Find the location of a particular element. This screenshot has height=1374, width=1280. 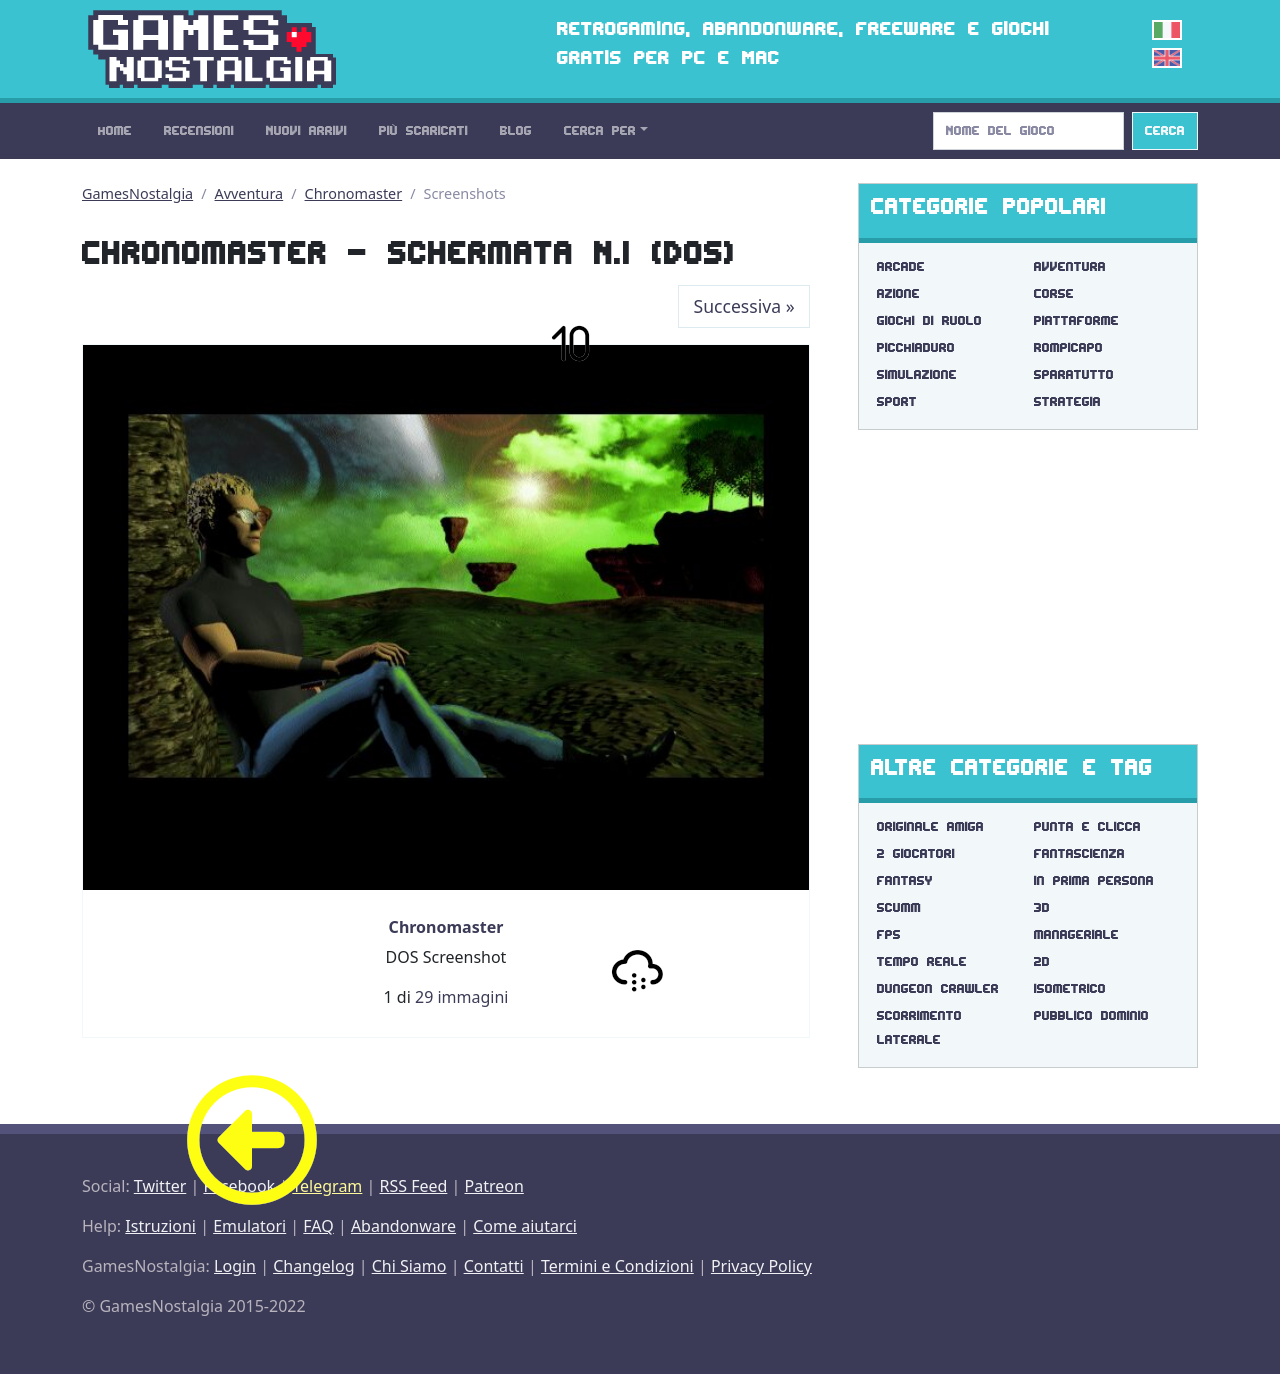

go back to the previous screen is located at coordinates (252, 1140).